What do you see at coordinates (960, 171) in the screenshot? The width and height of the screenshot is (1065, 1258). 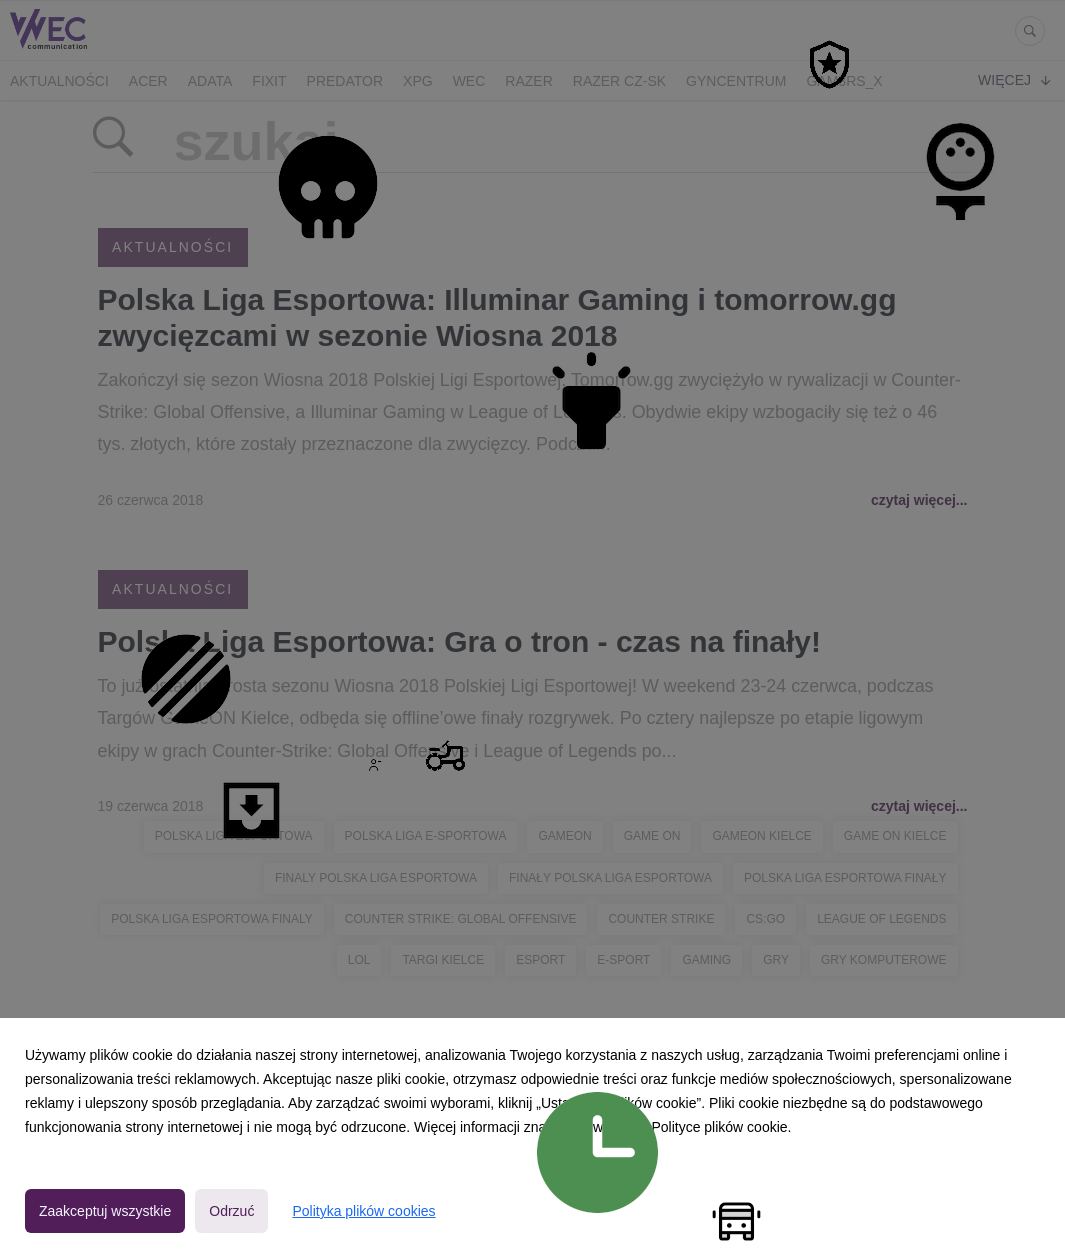 I see `access golf sports content or scores` at bounding box center [960, 171].